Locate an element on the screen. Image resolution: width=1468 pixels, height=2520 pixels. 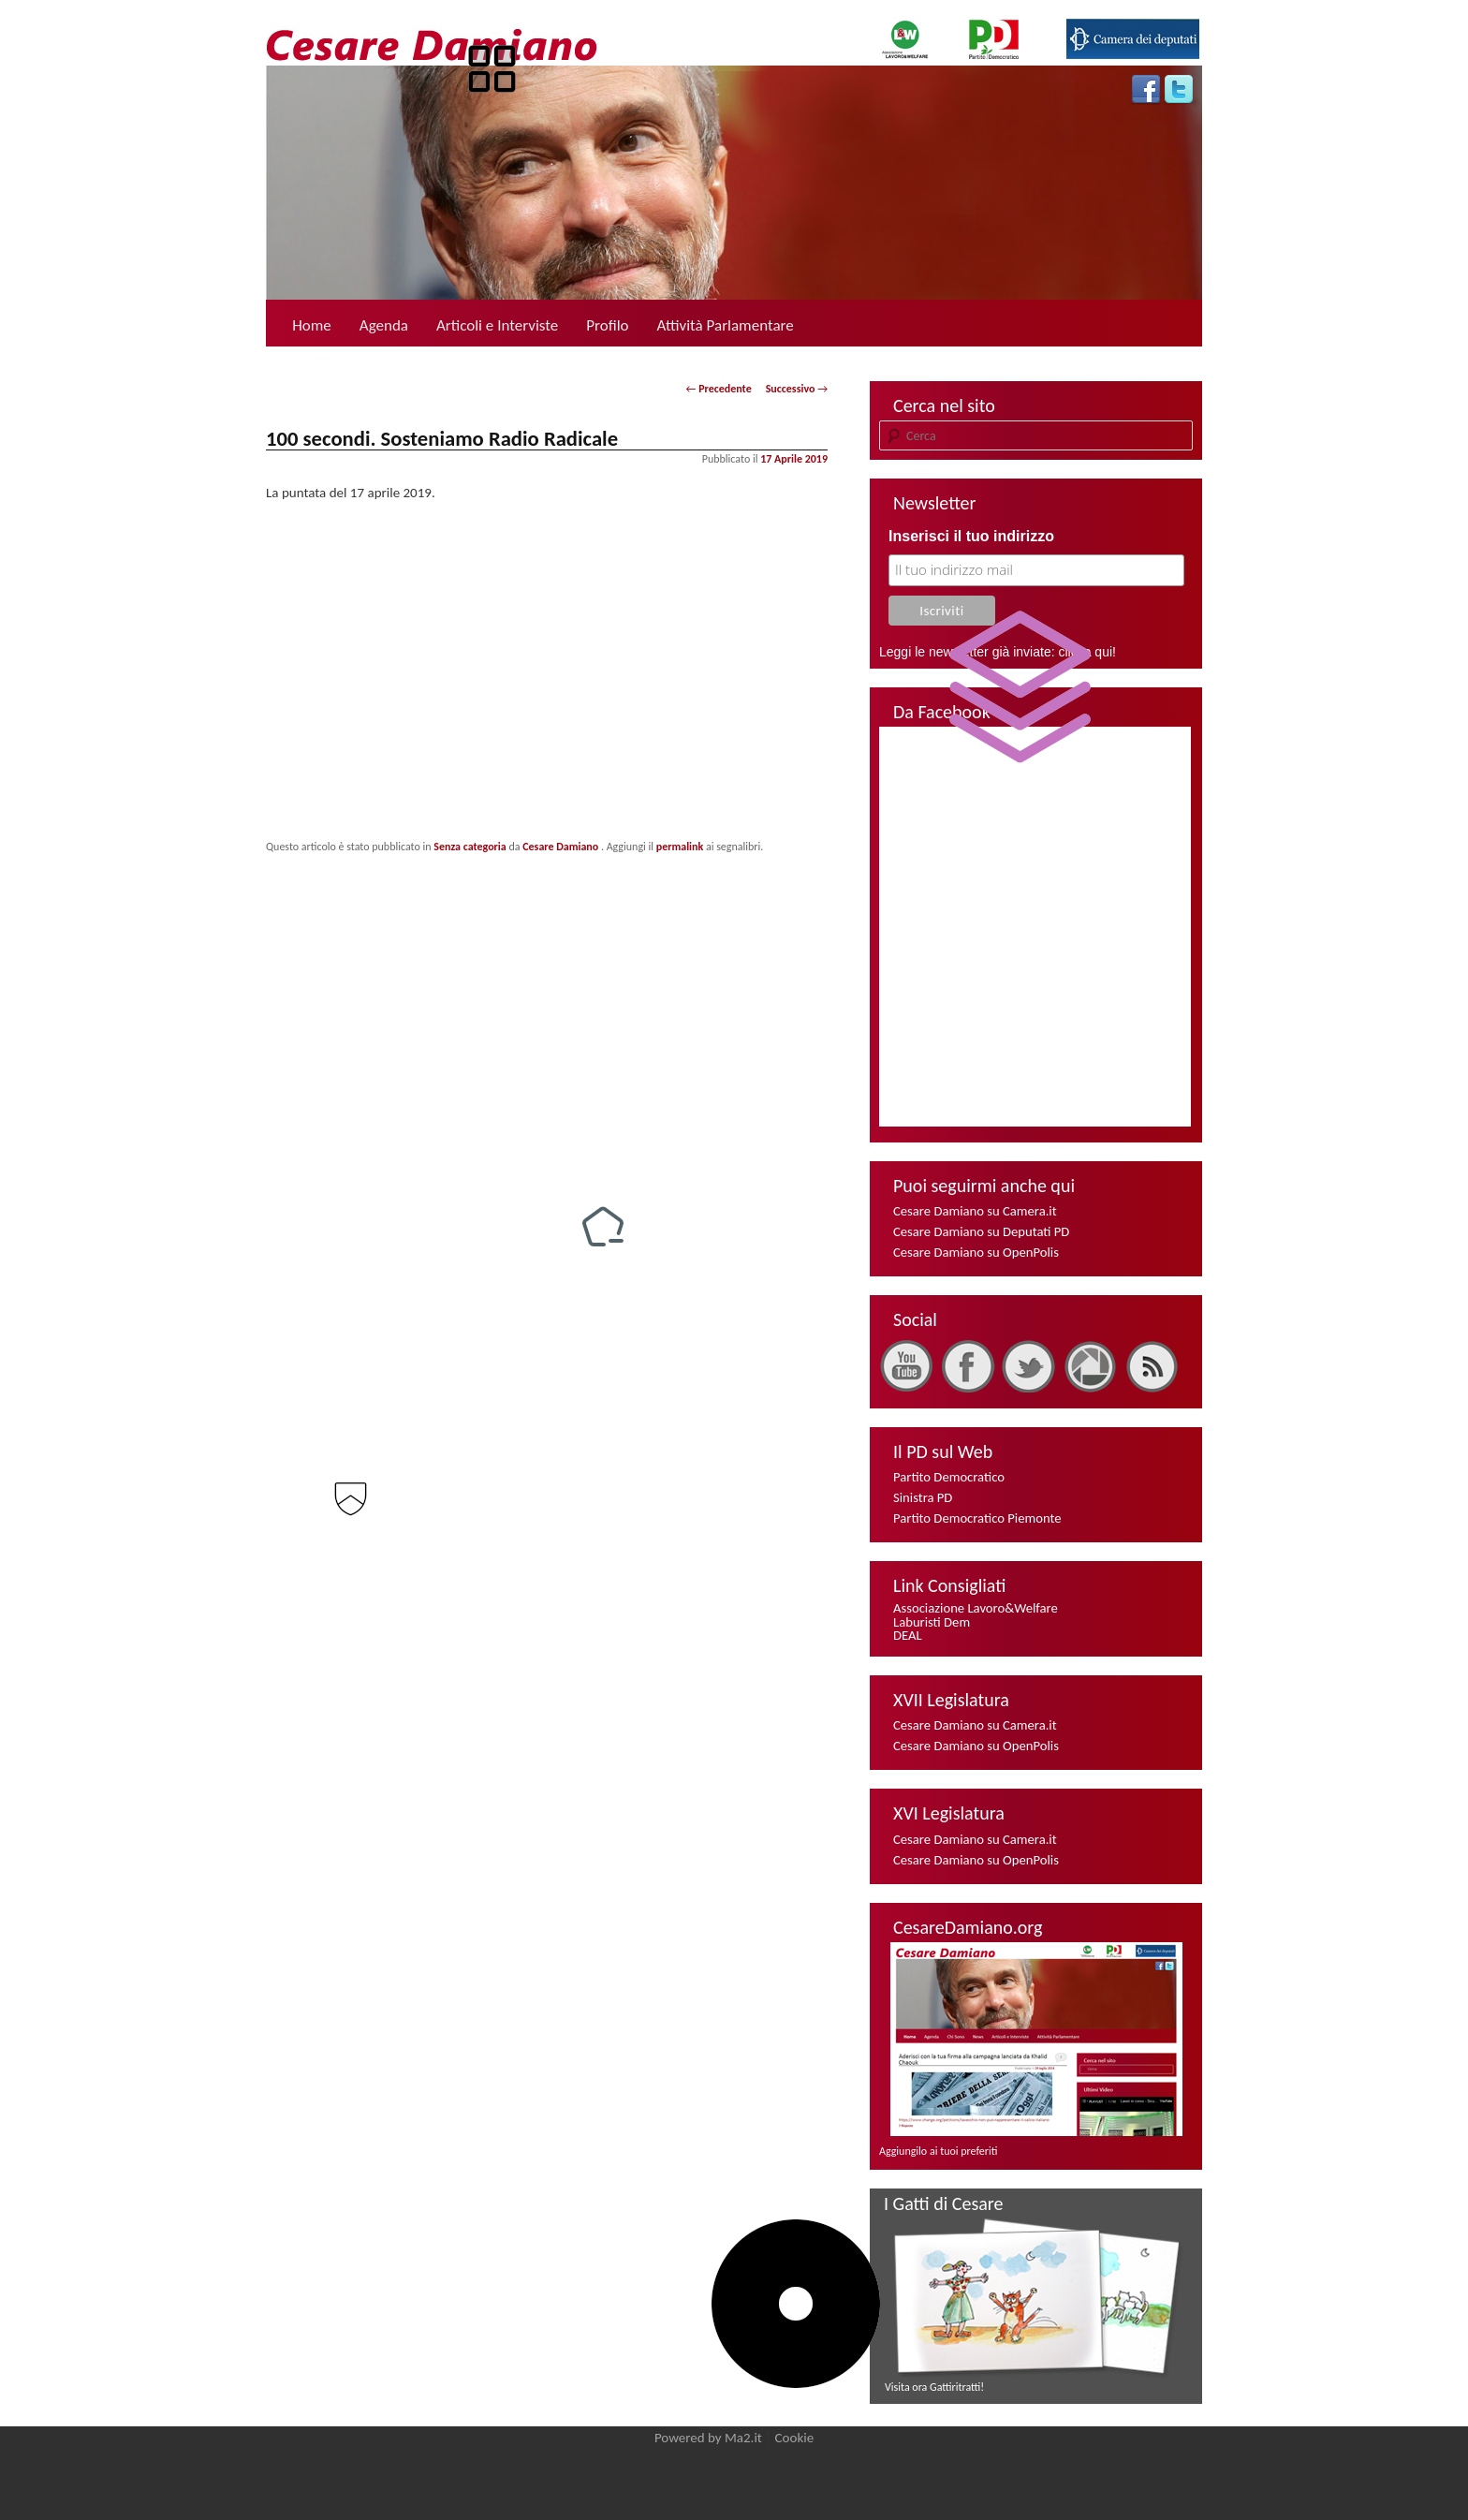
view layers or stacked content is located at coordinates (1020, 686).